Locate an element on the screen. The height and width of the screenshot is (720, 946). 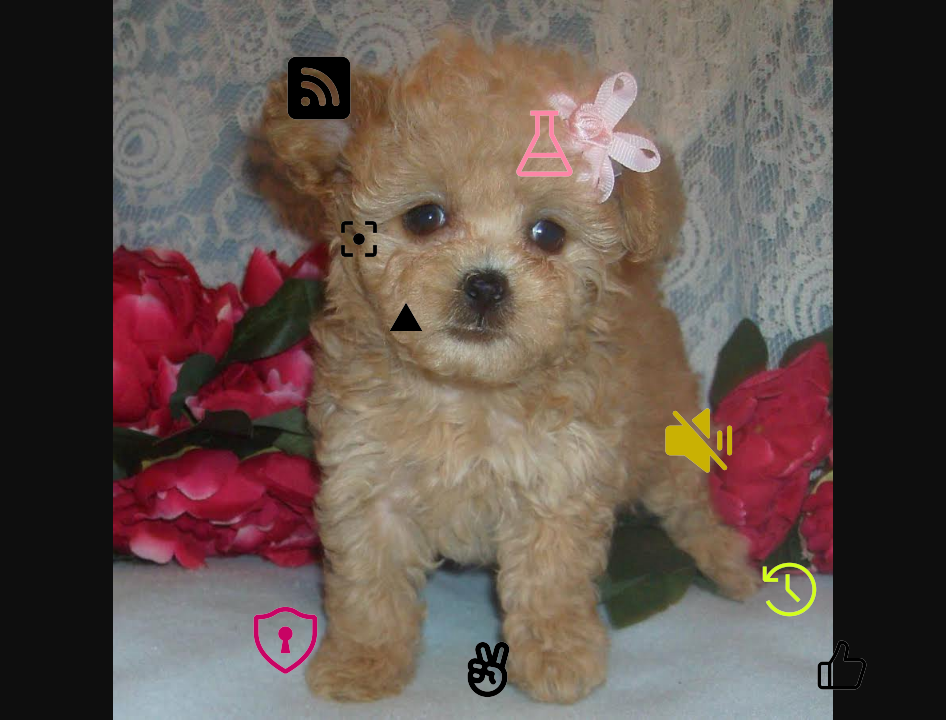
subscribe to RSS feed is located at coordinates (319, 88).